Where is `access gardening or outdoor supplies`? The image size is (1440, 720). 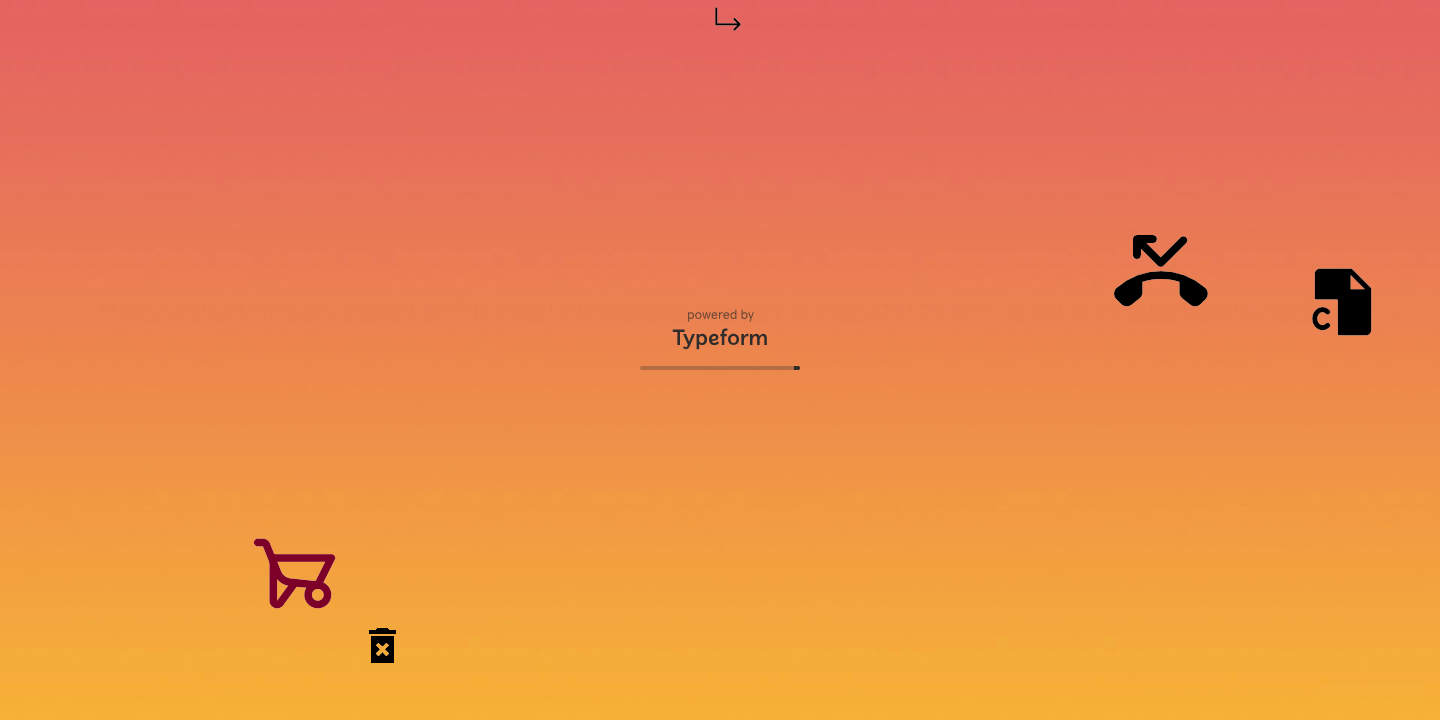 access gardening or outdoor supplies is located at coordinates (296, 573).